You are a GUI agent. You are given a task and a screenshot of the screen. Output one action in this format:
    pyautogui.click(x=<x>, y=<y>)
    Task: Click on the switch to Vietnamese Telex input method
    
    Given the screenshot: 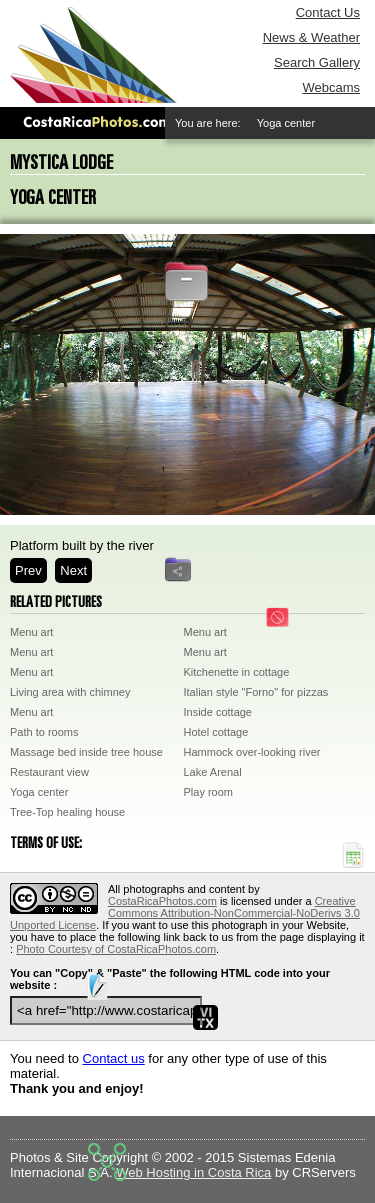 What is the action you would take?
    pyautogui.click(x=205, y=1017)
    